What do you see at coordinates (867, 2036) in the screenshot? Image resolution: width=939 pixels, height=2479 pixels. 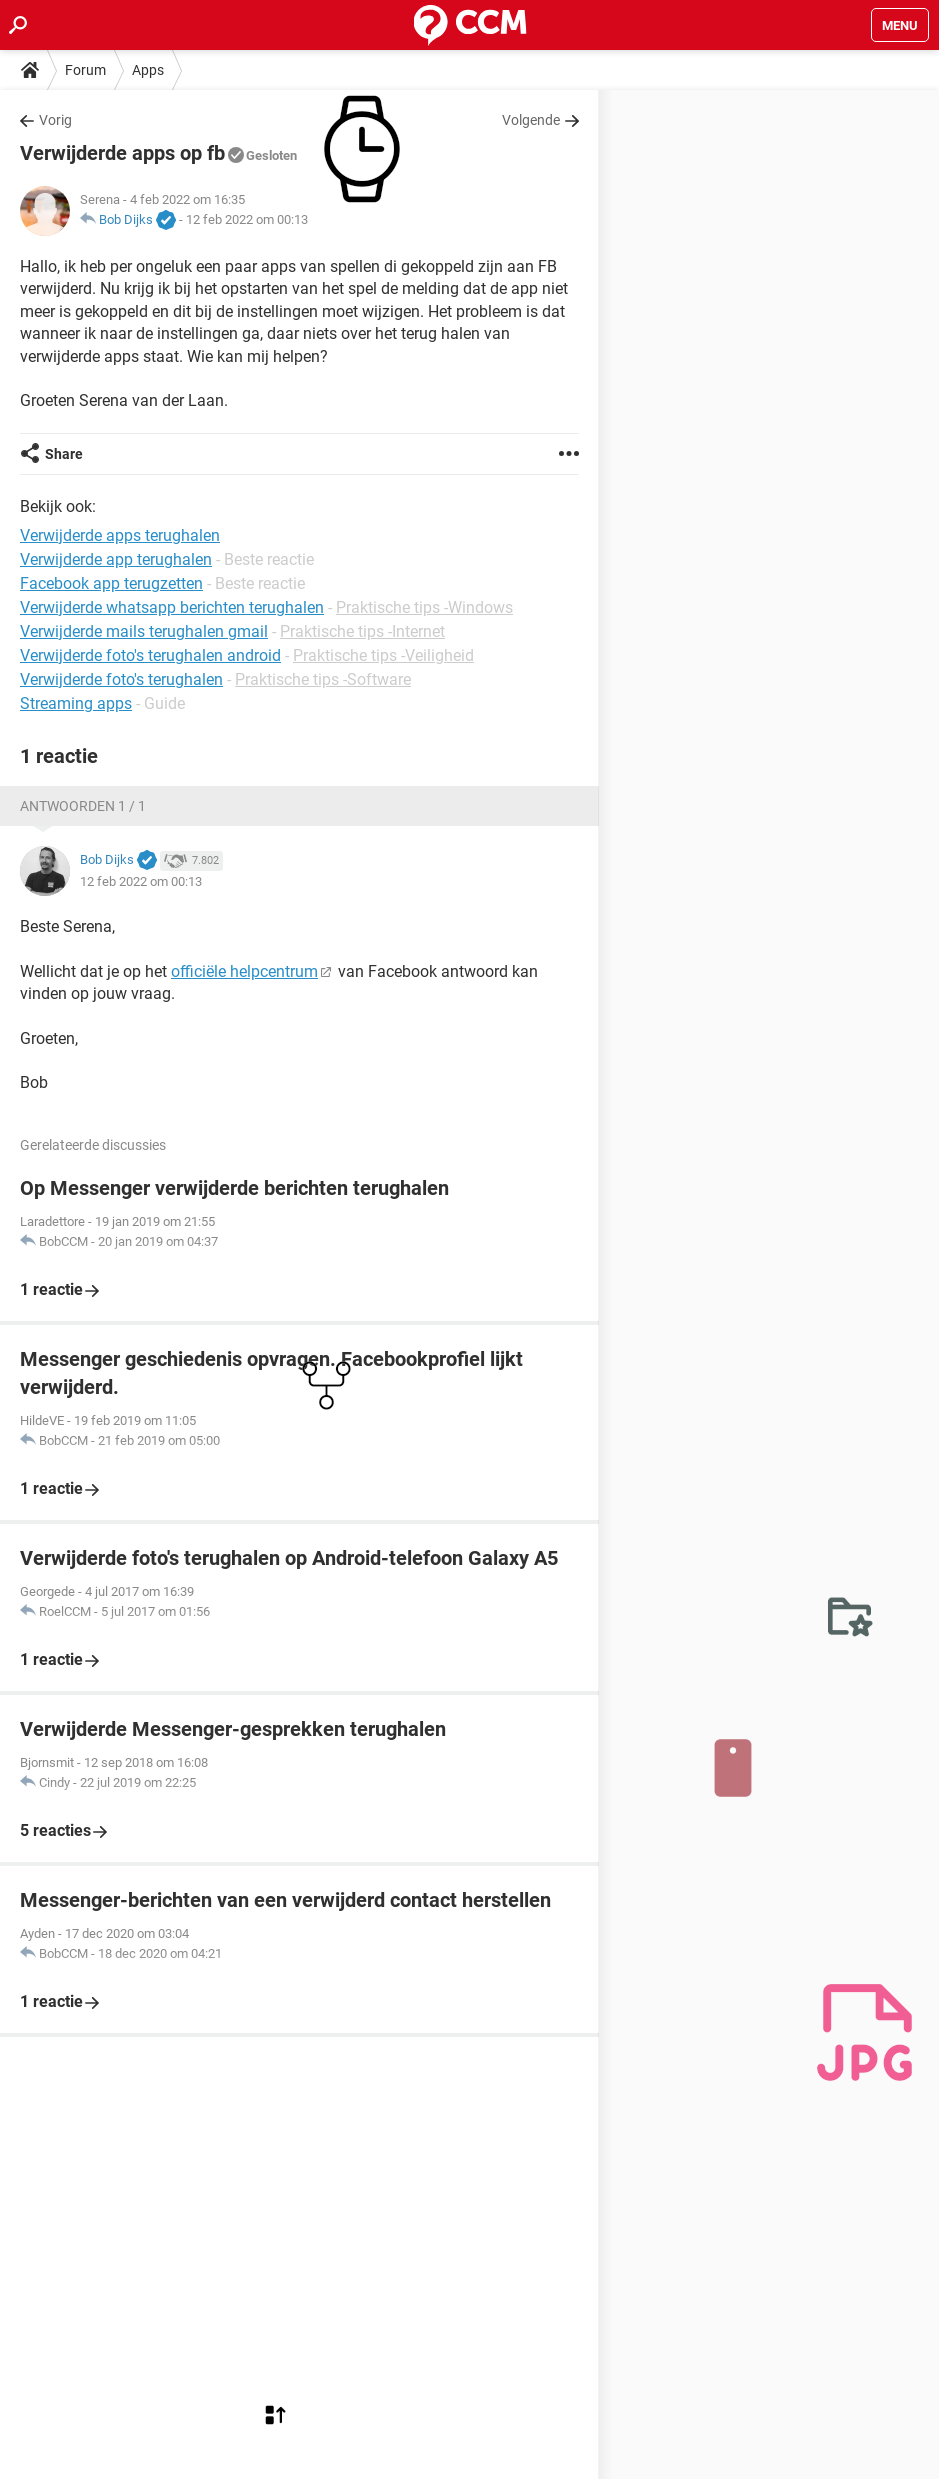 I see `view or open a JPG image file` at bounding box center [867, 2036].